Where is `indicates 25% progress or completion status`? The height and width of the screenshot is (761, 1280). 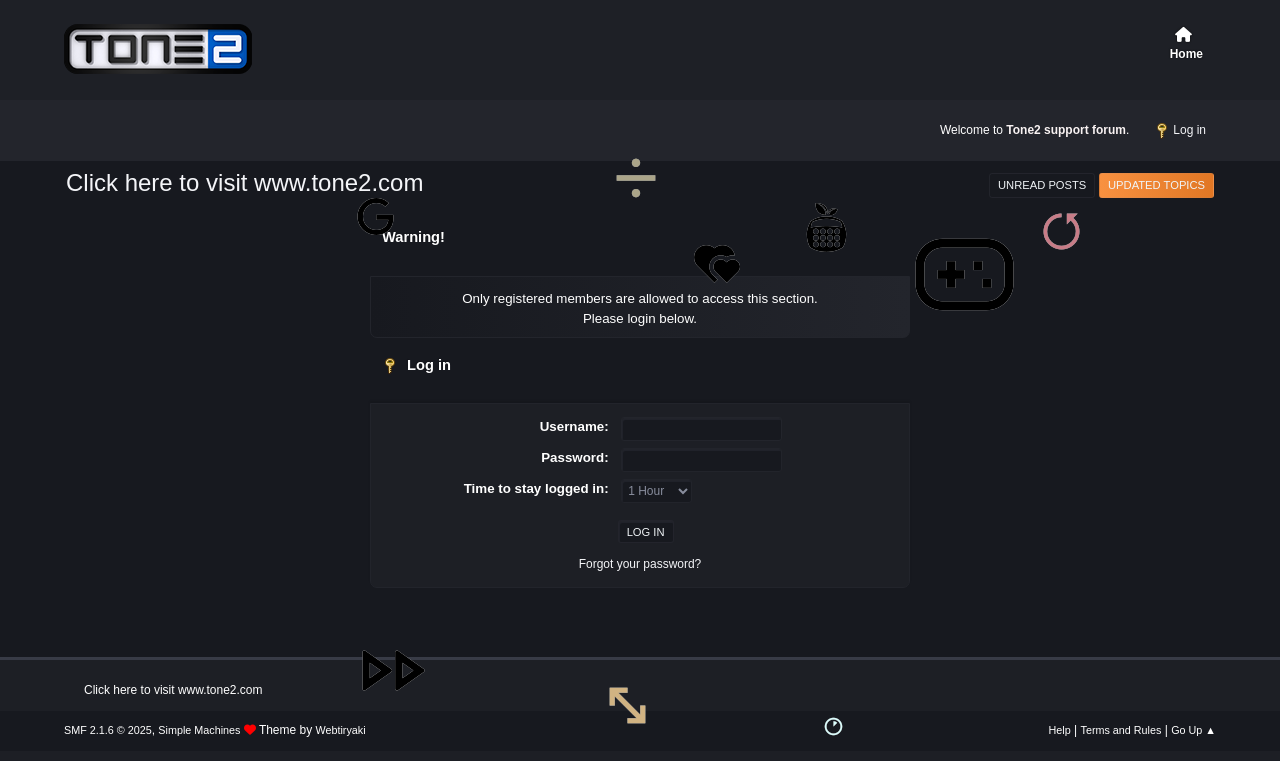
indicates 25% progress or completion status is located at coordinates (833, 726).